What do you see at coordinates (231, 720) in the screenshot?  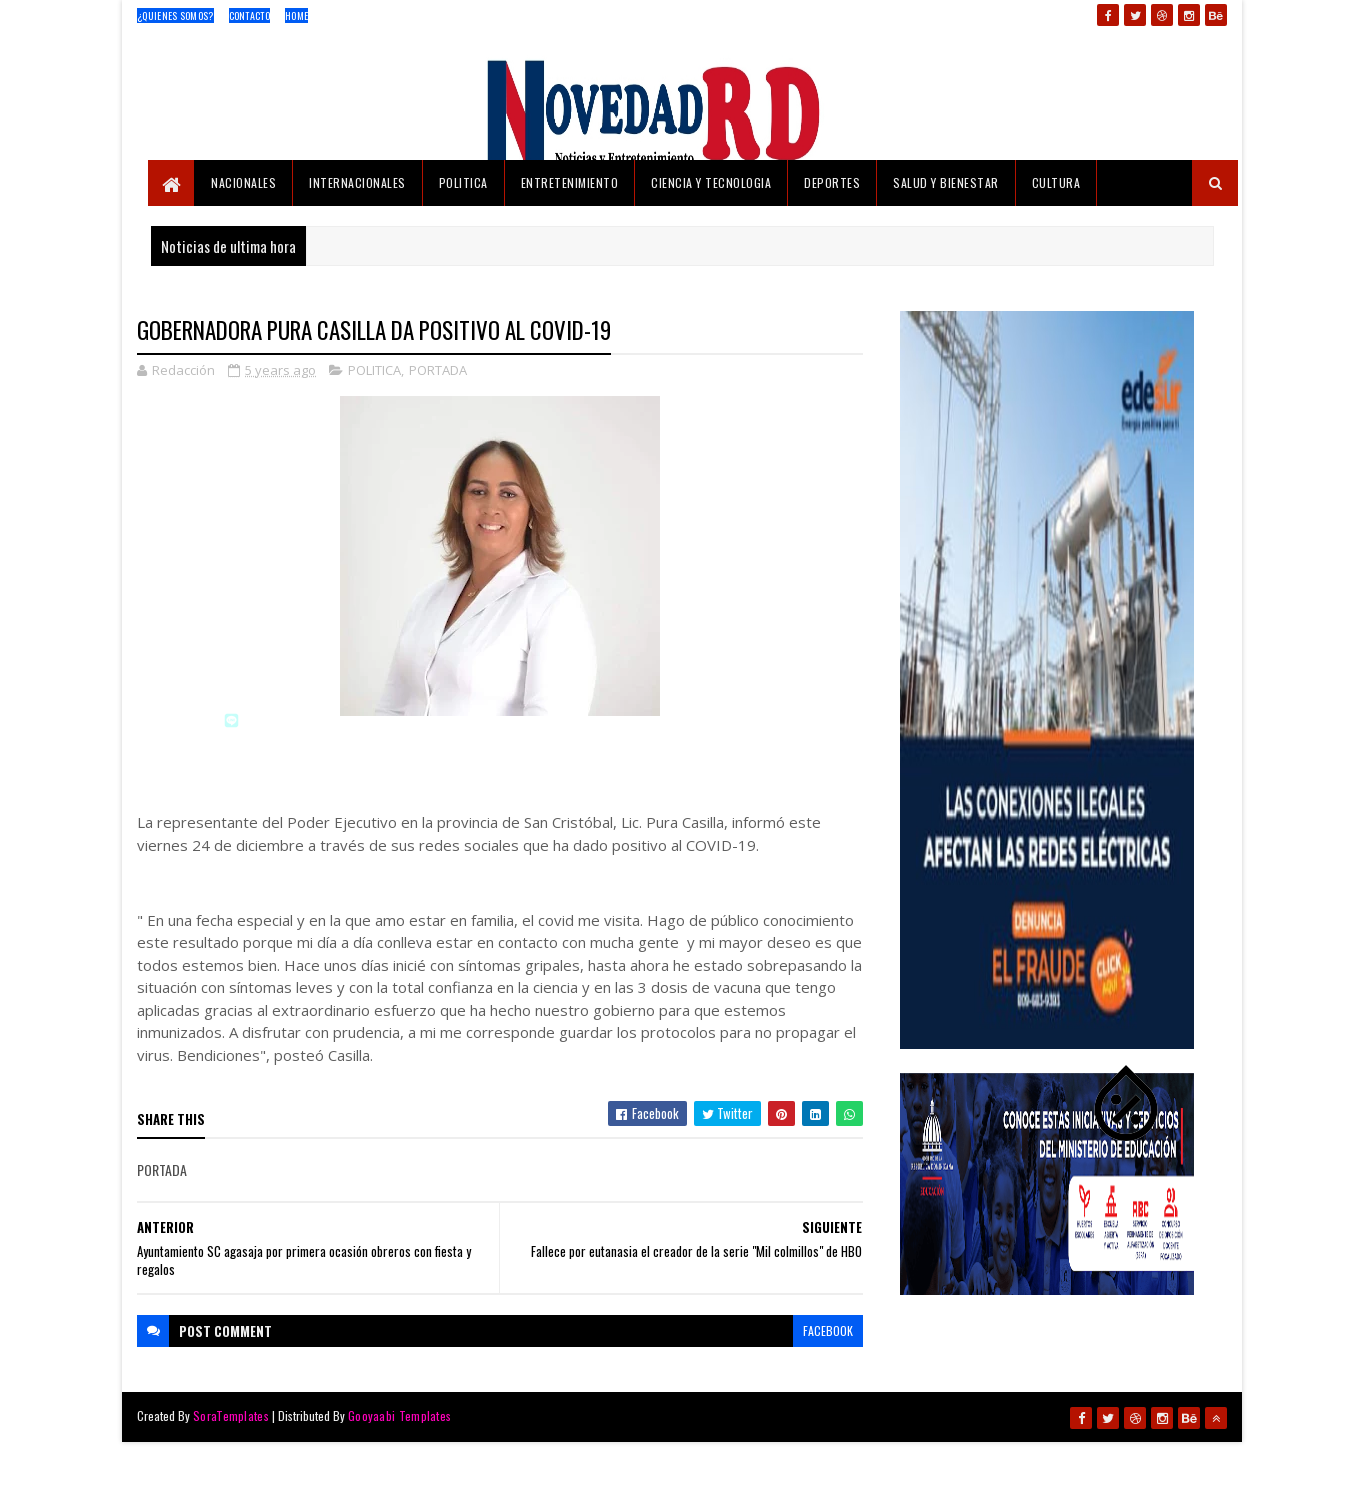 I see `open the LINE messaging app` at bounding box center [231, 720].